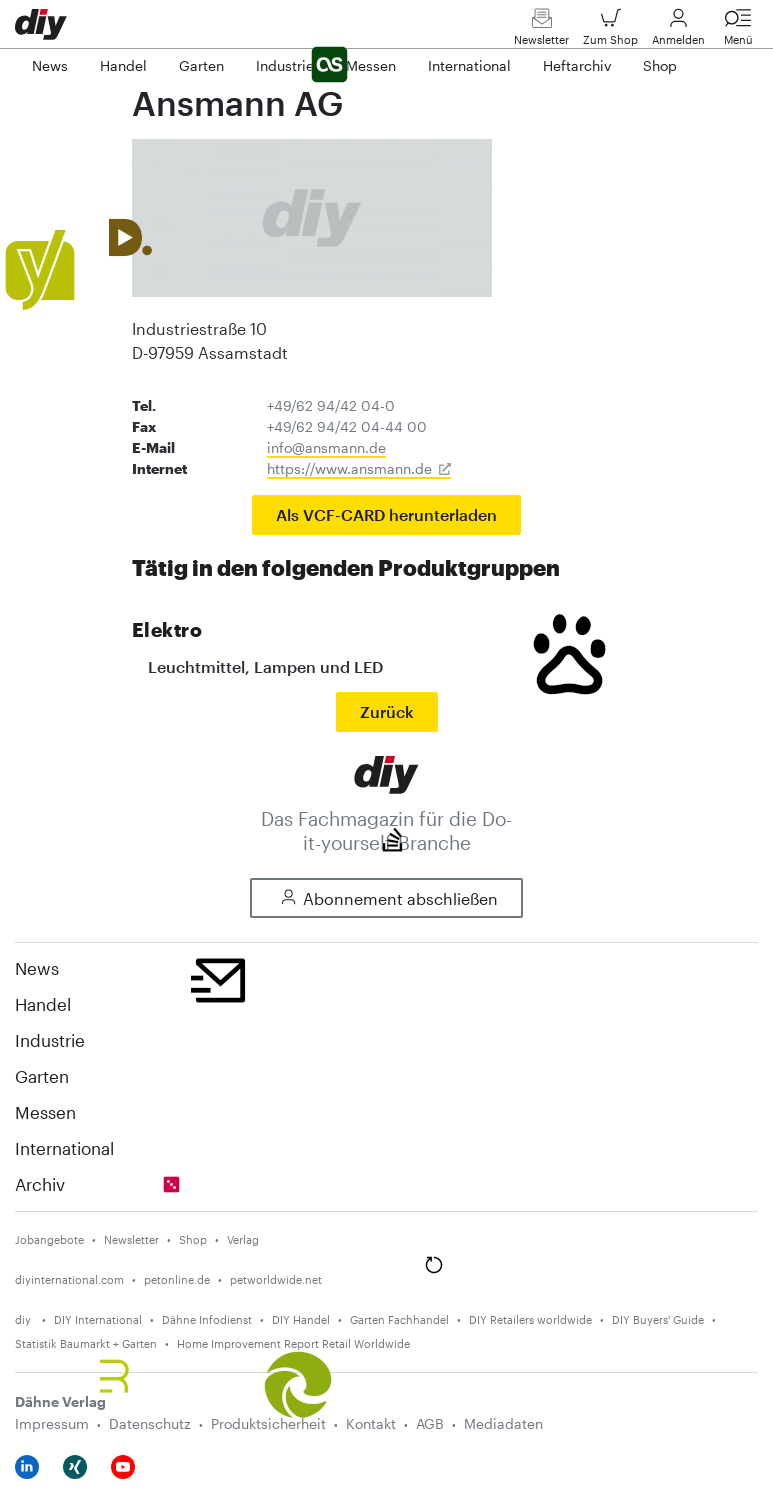 The image size is (773, 1495). What do you see at coordinates (130, 237) in the screenshot?
I see `open DTube video platform` at bounding box center [130, 237].